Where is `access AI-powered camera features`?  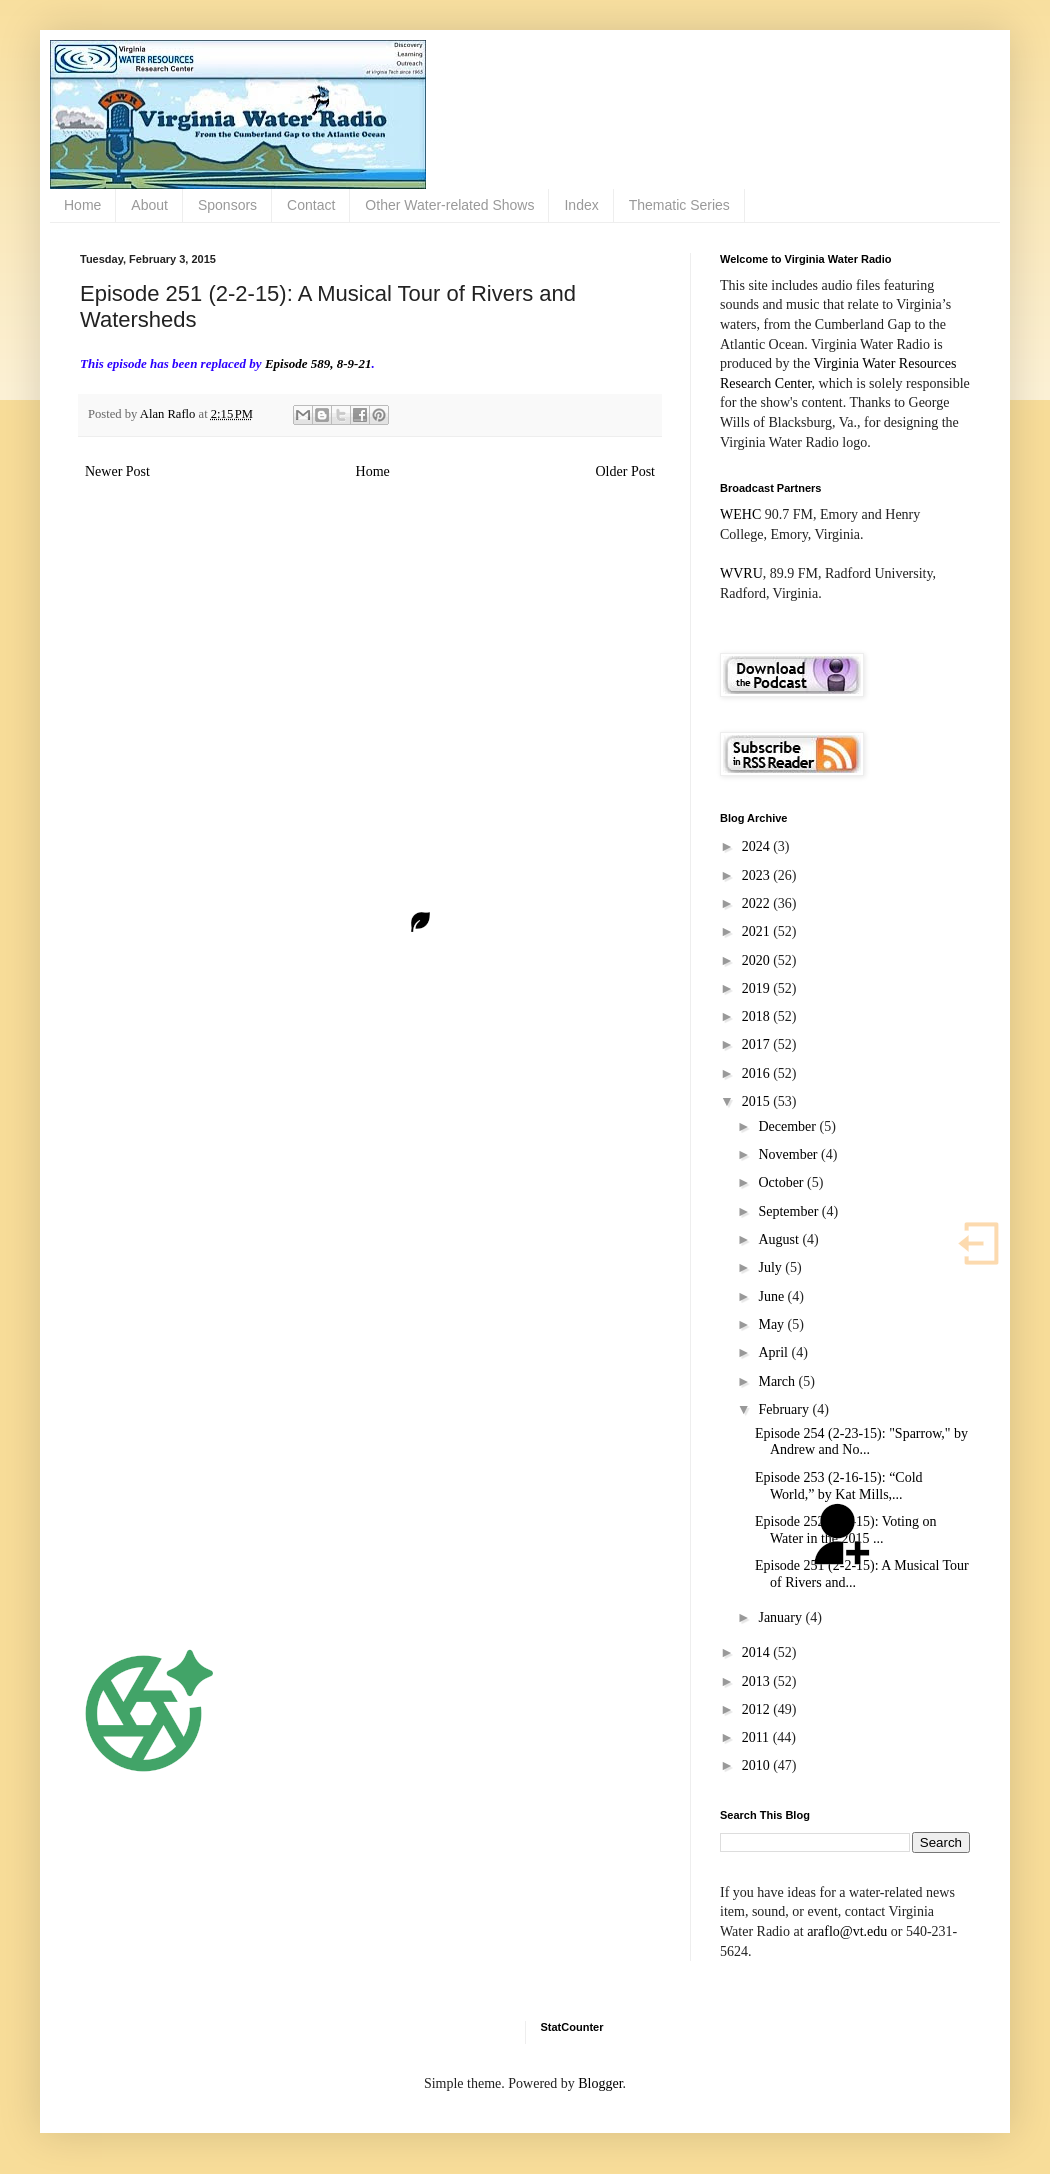
access AI-powered camera features is located at coordinates (143, 1713).